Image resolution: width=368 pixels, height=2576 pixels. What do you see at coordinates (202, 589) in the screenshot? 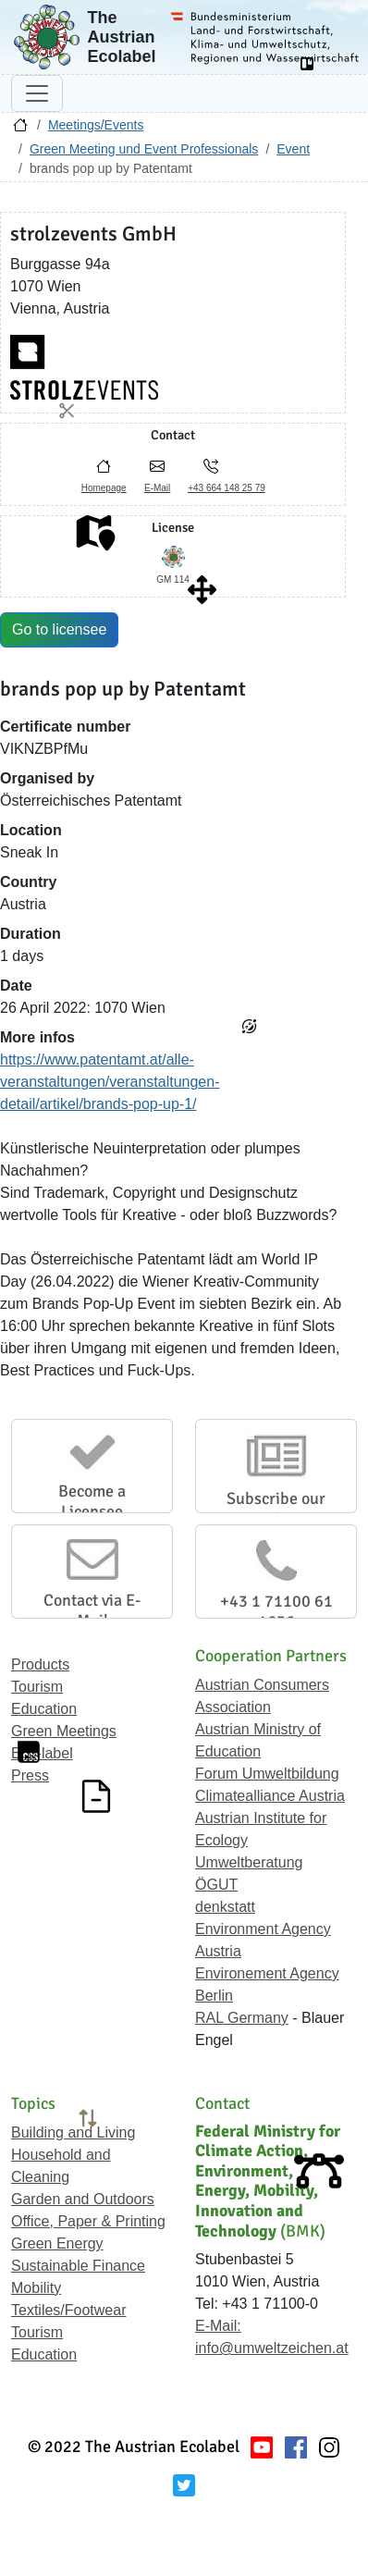
I see `move or reposition an element` at bounding box center [202, 589].